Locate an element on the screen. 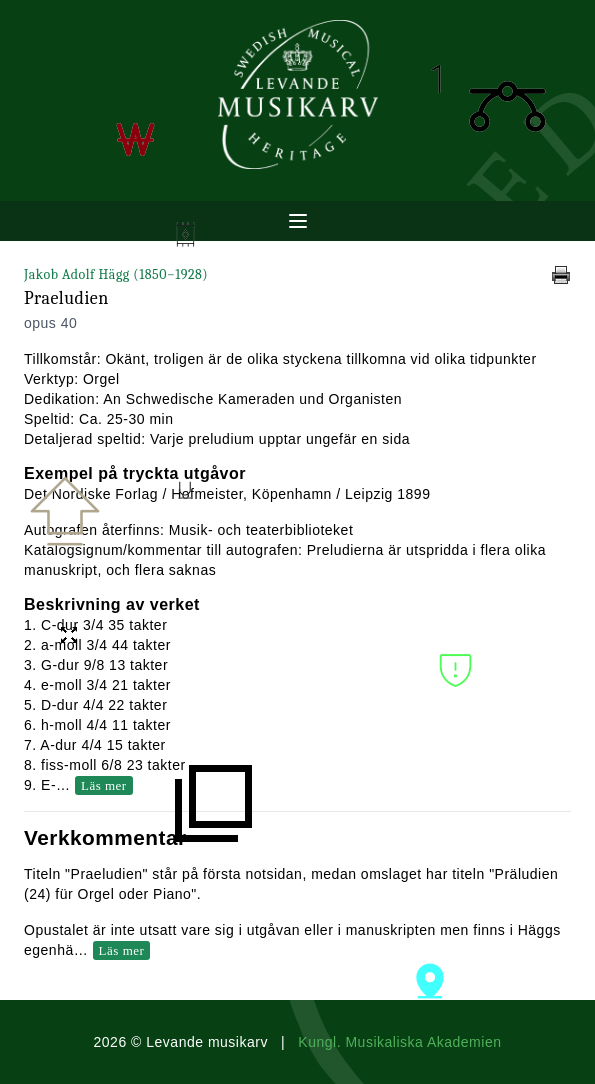  view stacked layers or overlapping elements is located at coordinates (213, 803).